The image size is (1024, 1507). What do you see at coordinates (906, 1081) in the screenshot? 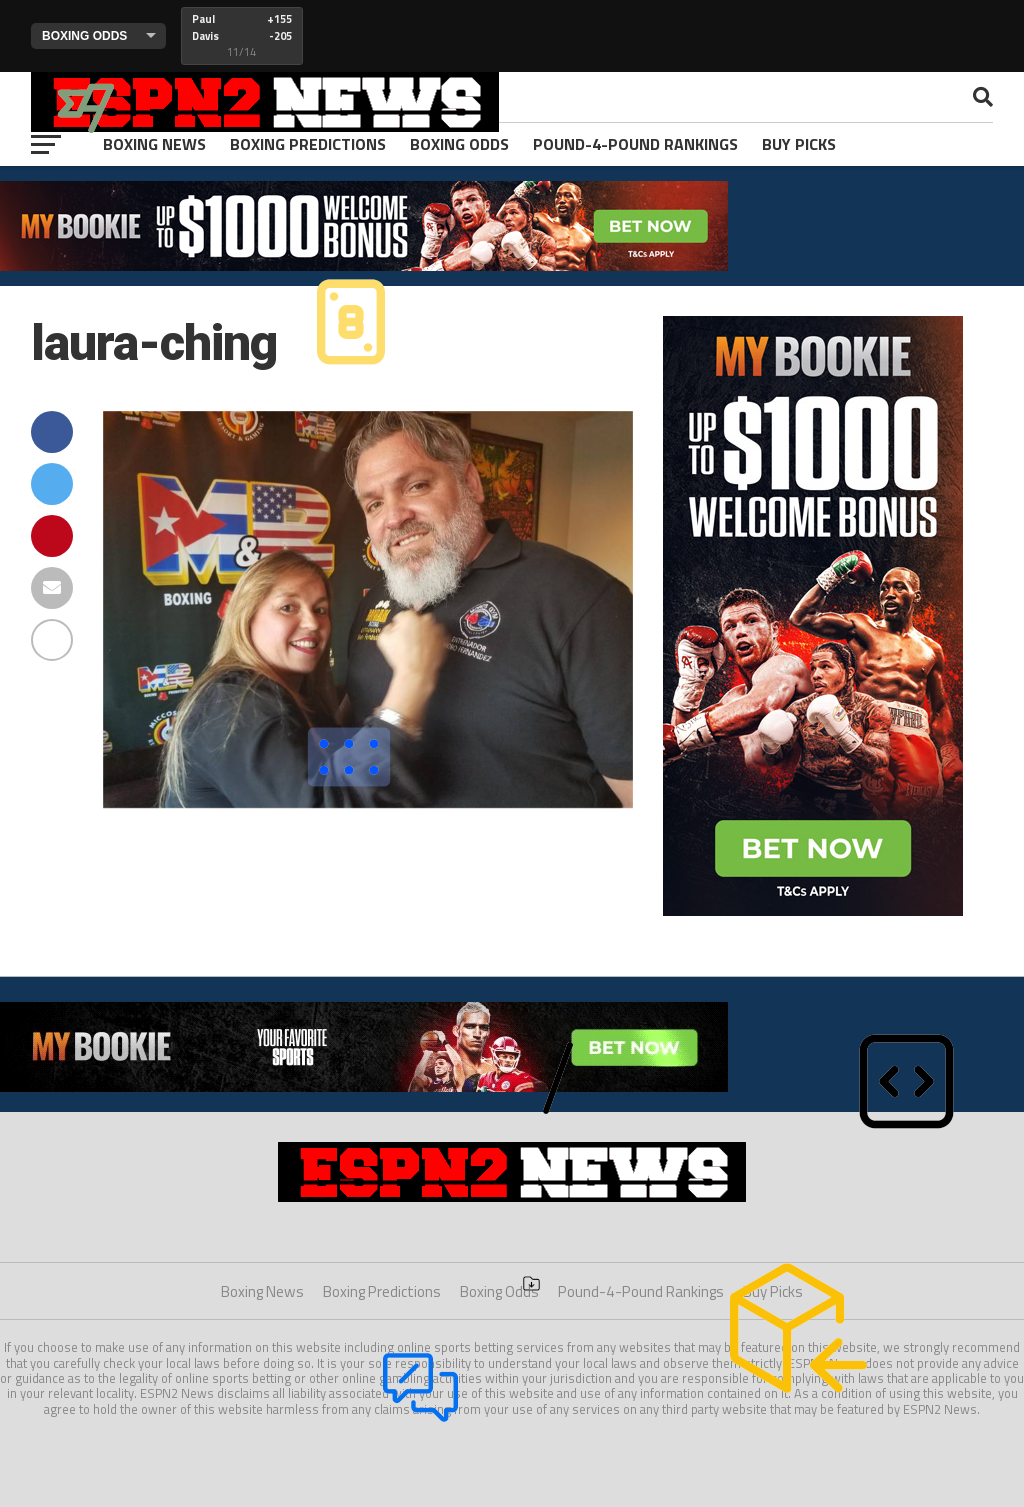
I see `view or edit source code` at bounding box center [906, 1081].